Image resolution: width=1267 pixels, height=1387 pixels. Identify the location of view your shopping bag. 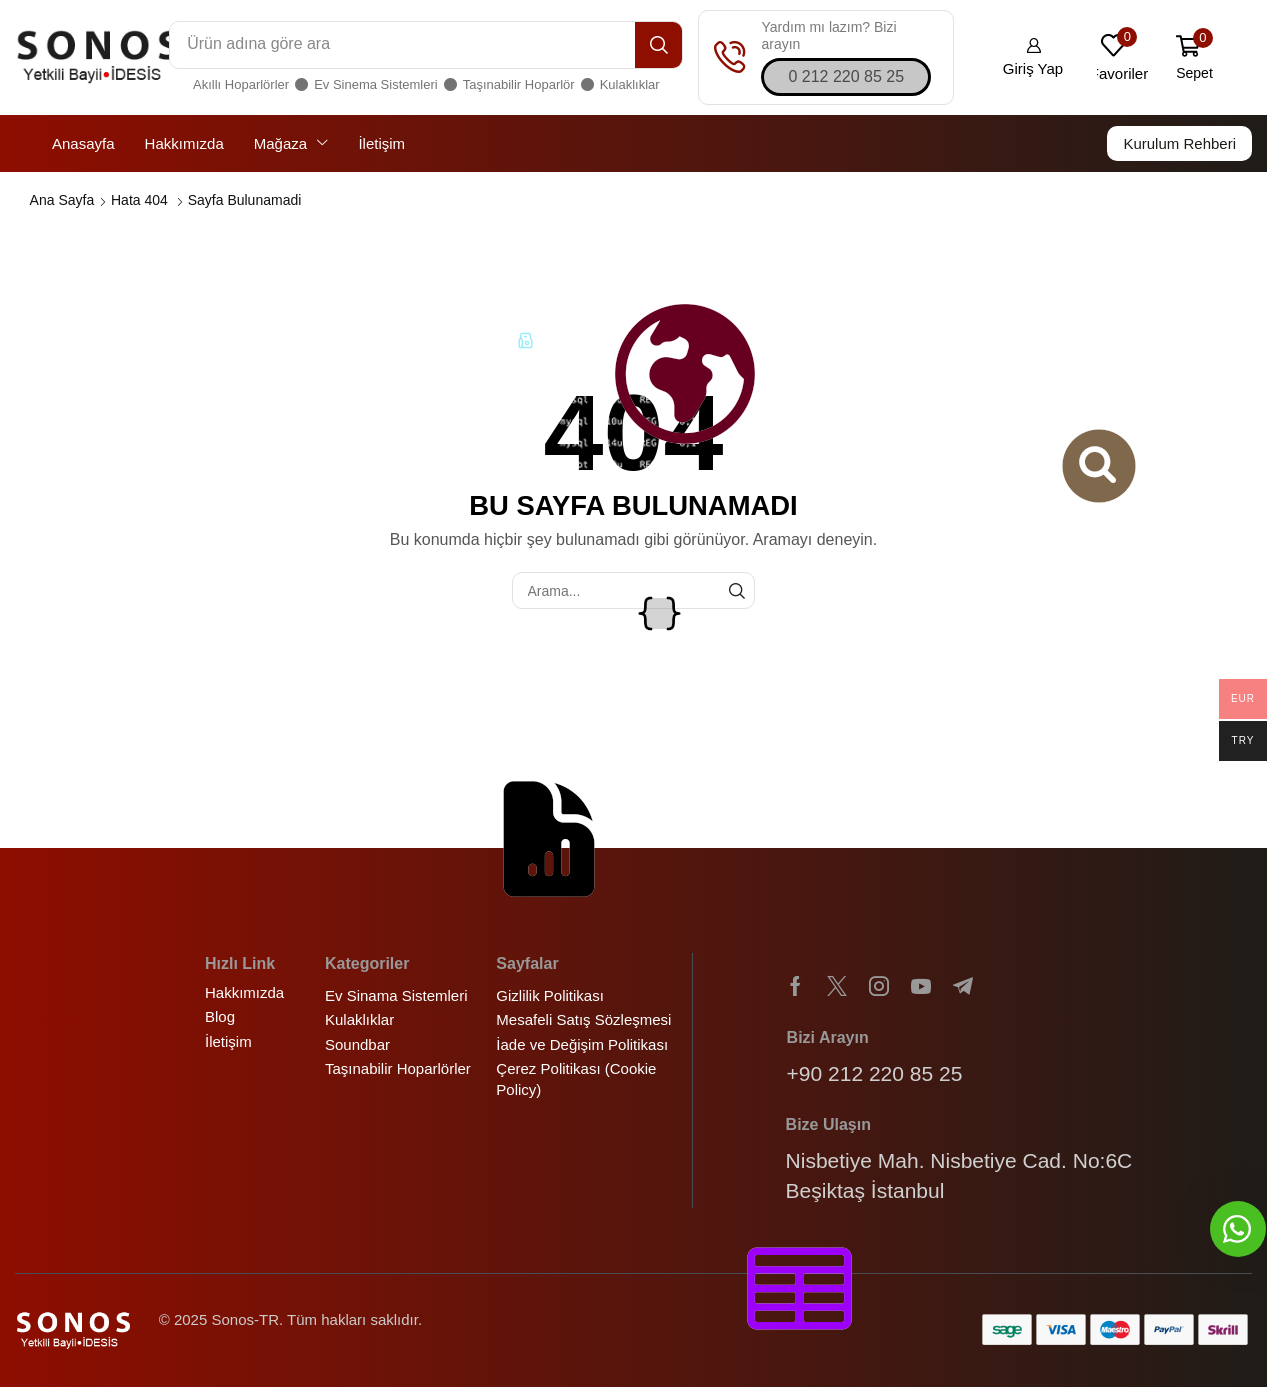
(525, 340).